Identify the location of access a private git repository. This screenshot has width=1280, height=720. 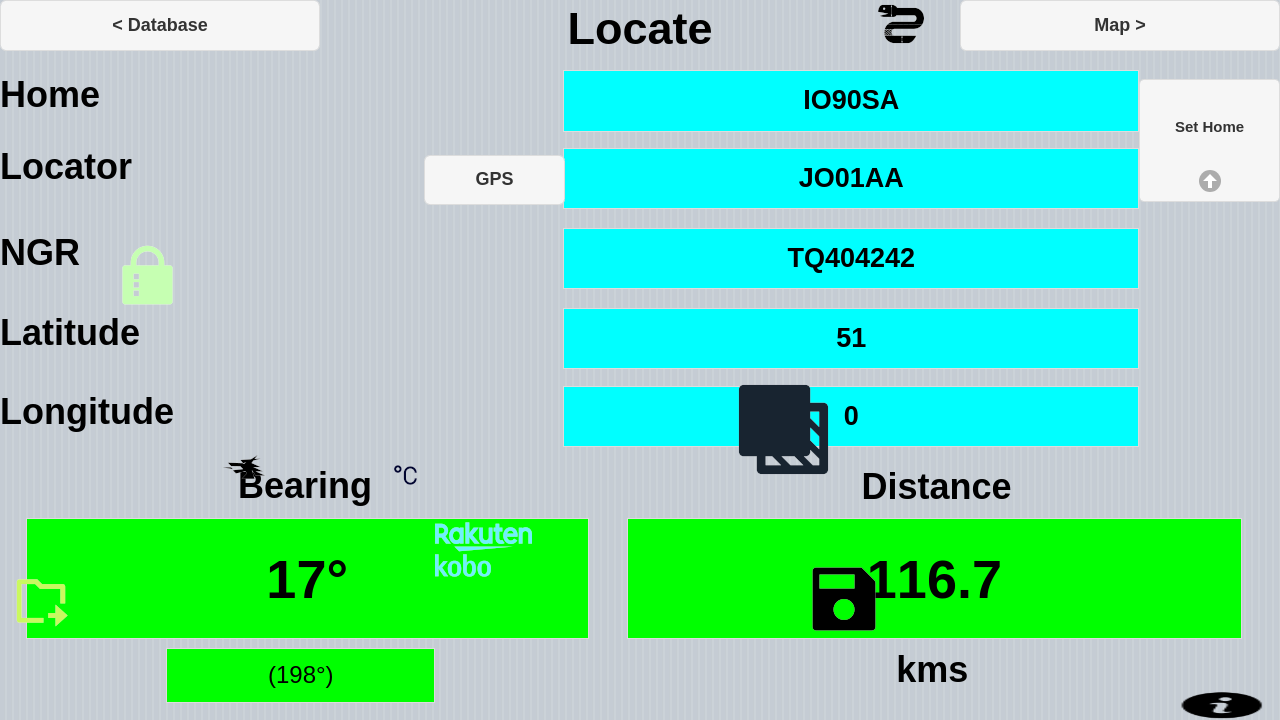
(147, 276).